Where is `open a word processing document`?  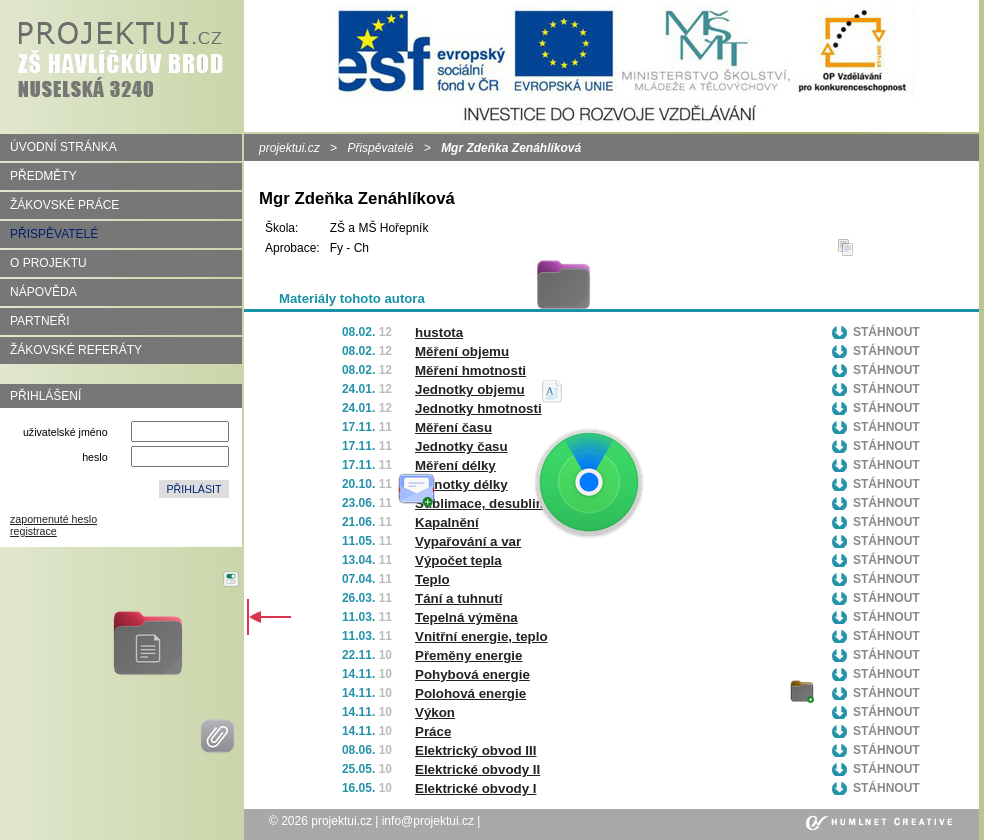
open a word processing document is located at coordinates (552, 391).